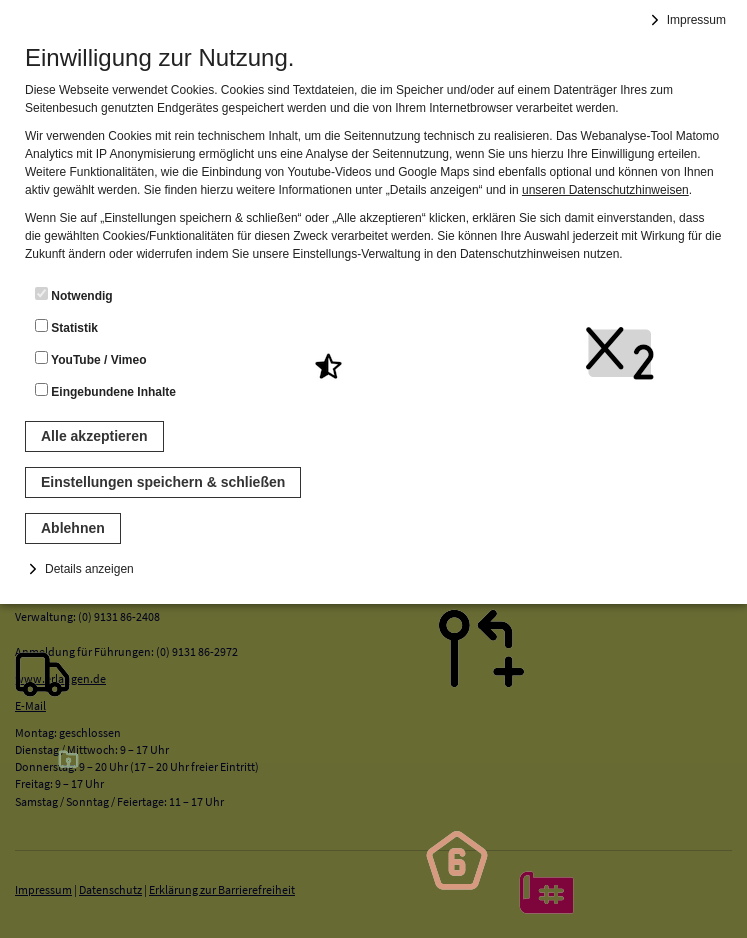 The height and width of the screenshot is (938, 747). Describe the element at coordinates (42, 674) in the screenshot. I see `track your delivery or shipment` at that location.